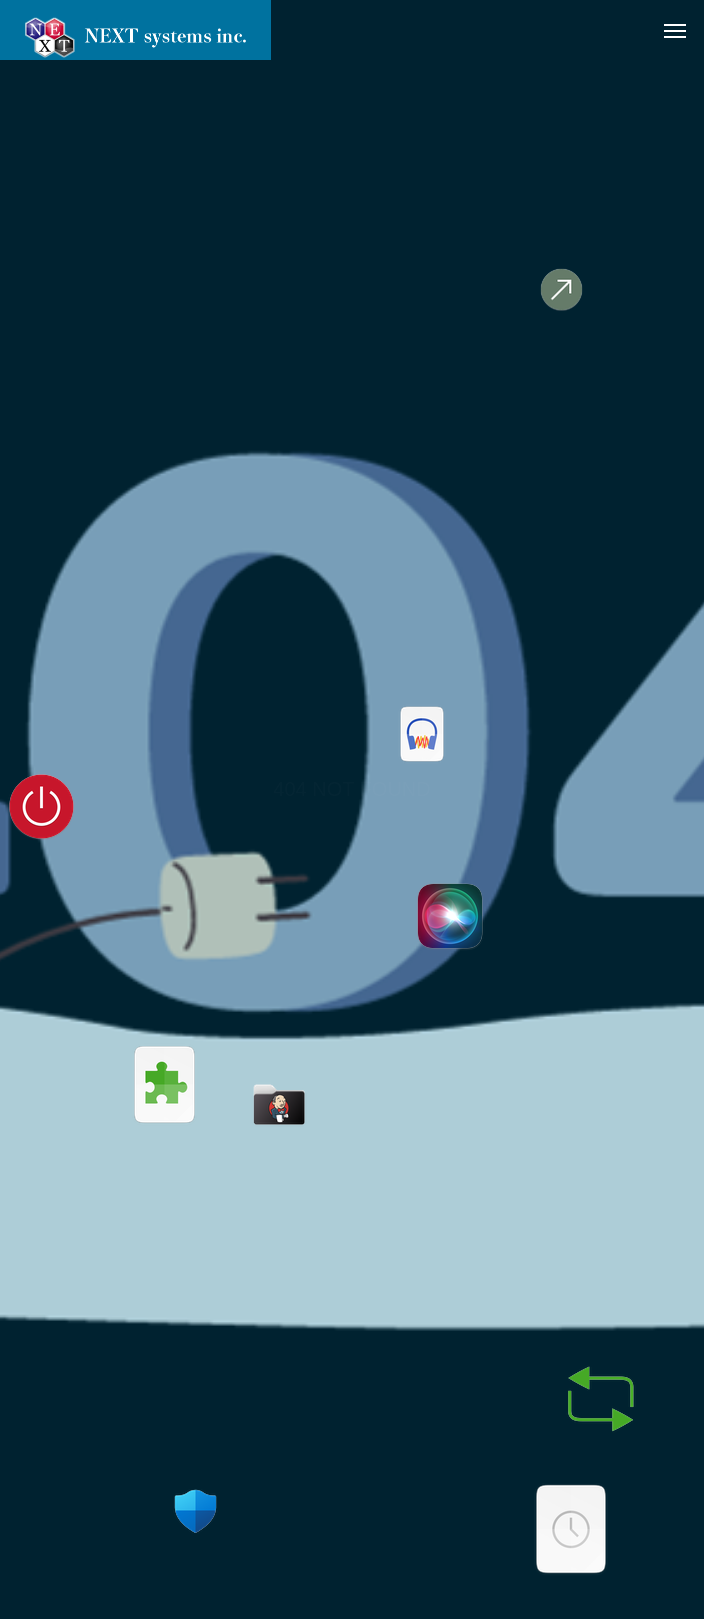 The image size is (704, 1619). I want to click on sync or refresh mail inbox, so click(601, 1398).